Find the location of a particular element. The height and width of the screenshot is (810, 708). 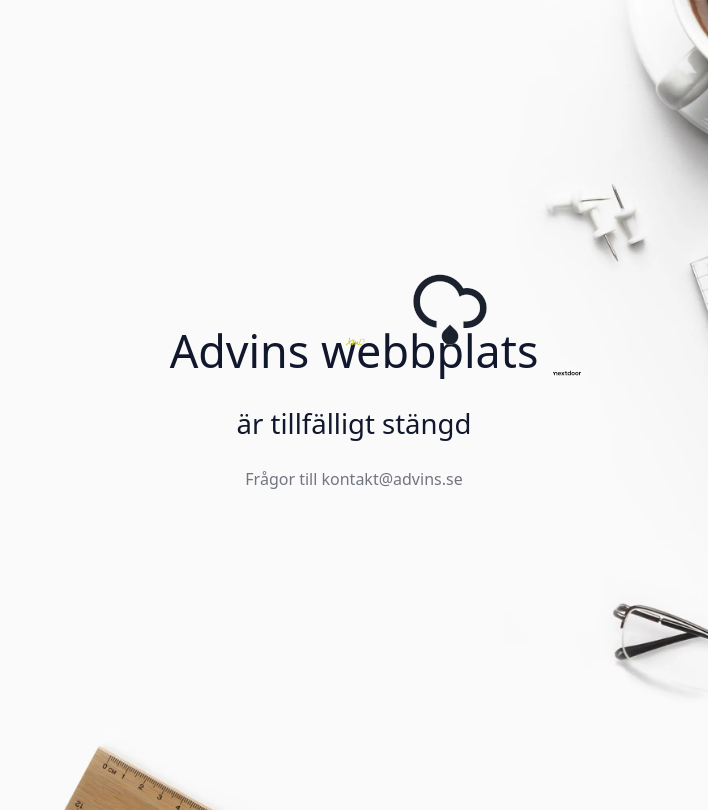

indicates xml file format or data type is located at coordinates (355, 341).